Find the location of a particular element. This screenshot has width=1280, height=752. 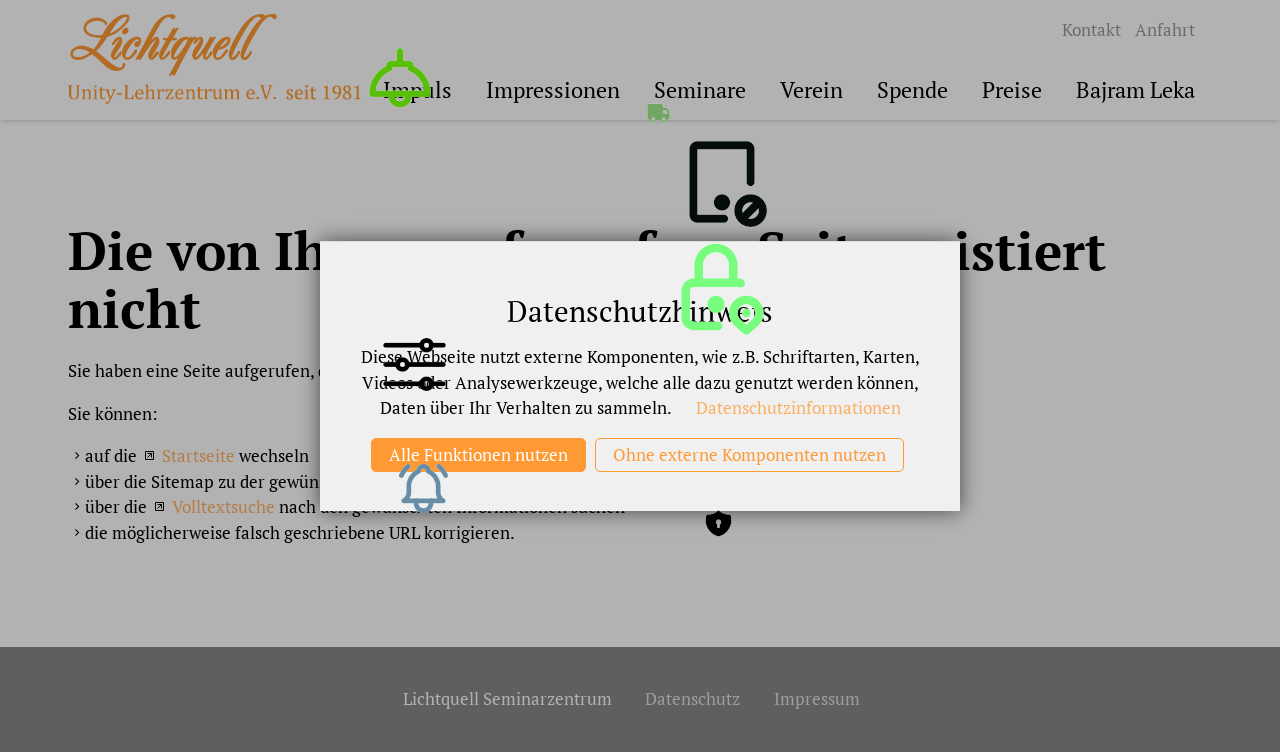

view shipping or delivery status is located at coordinates (658, 112).